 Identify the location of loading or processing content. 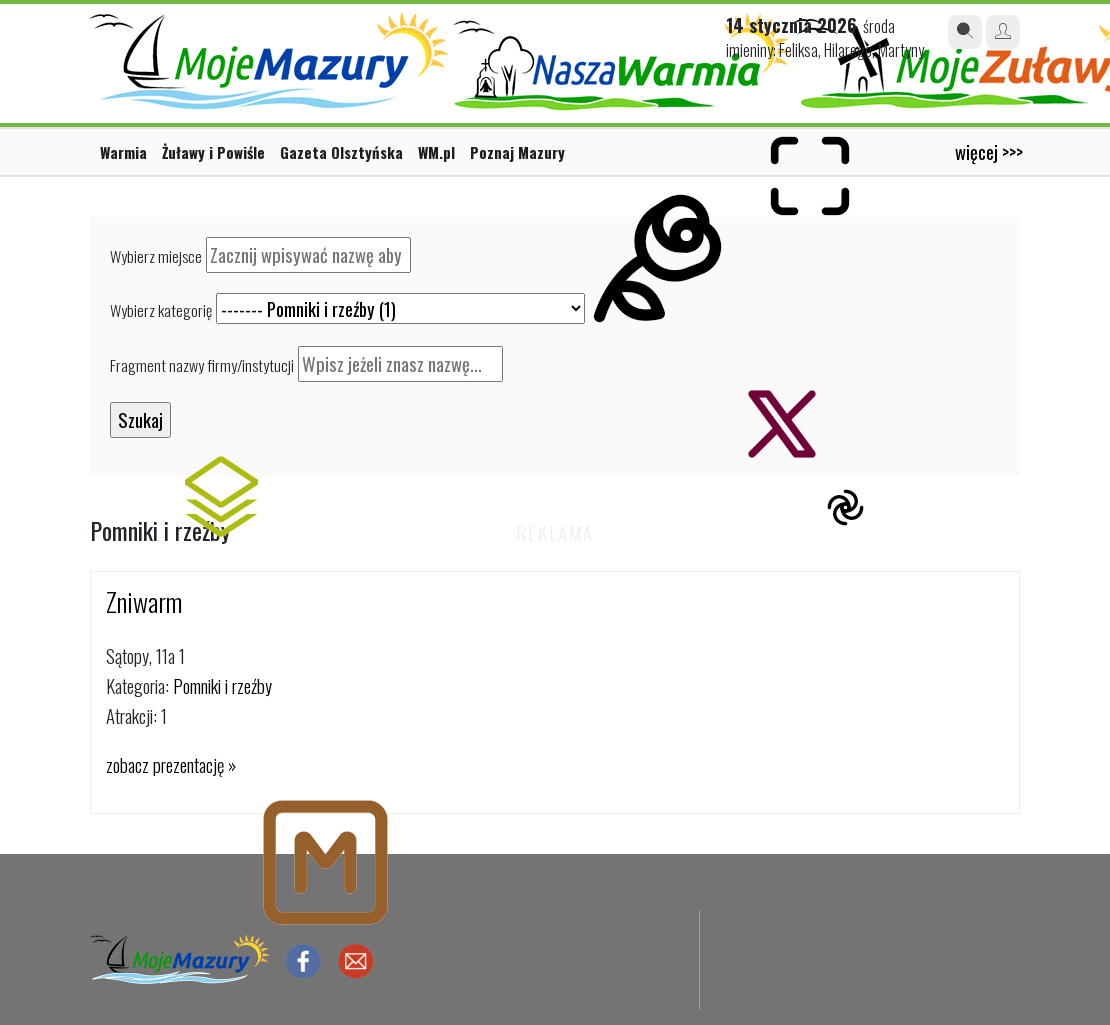
(845, 507).